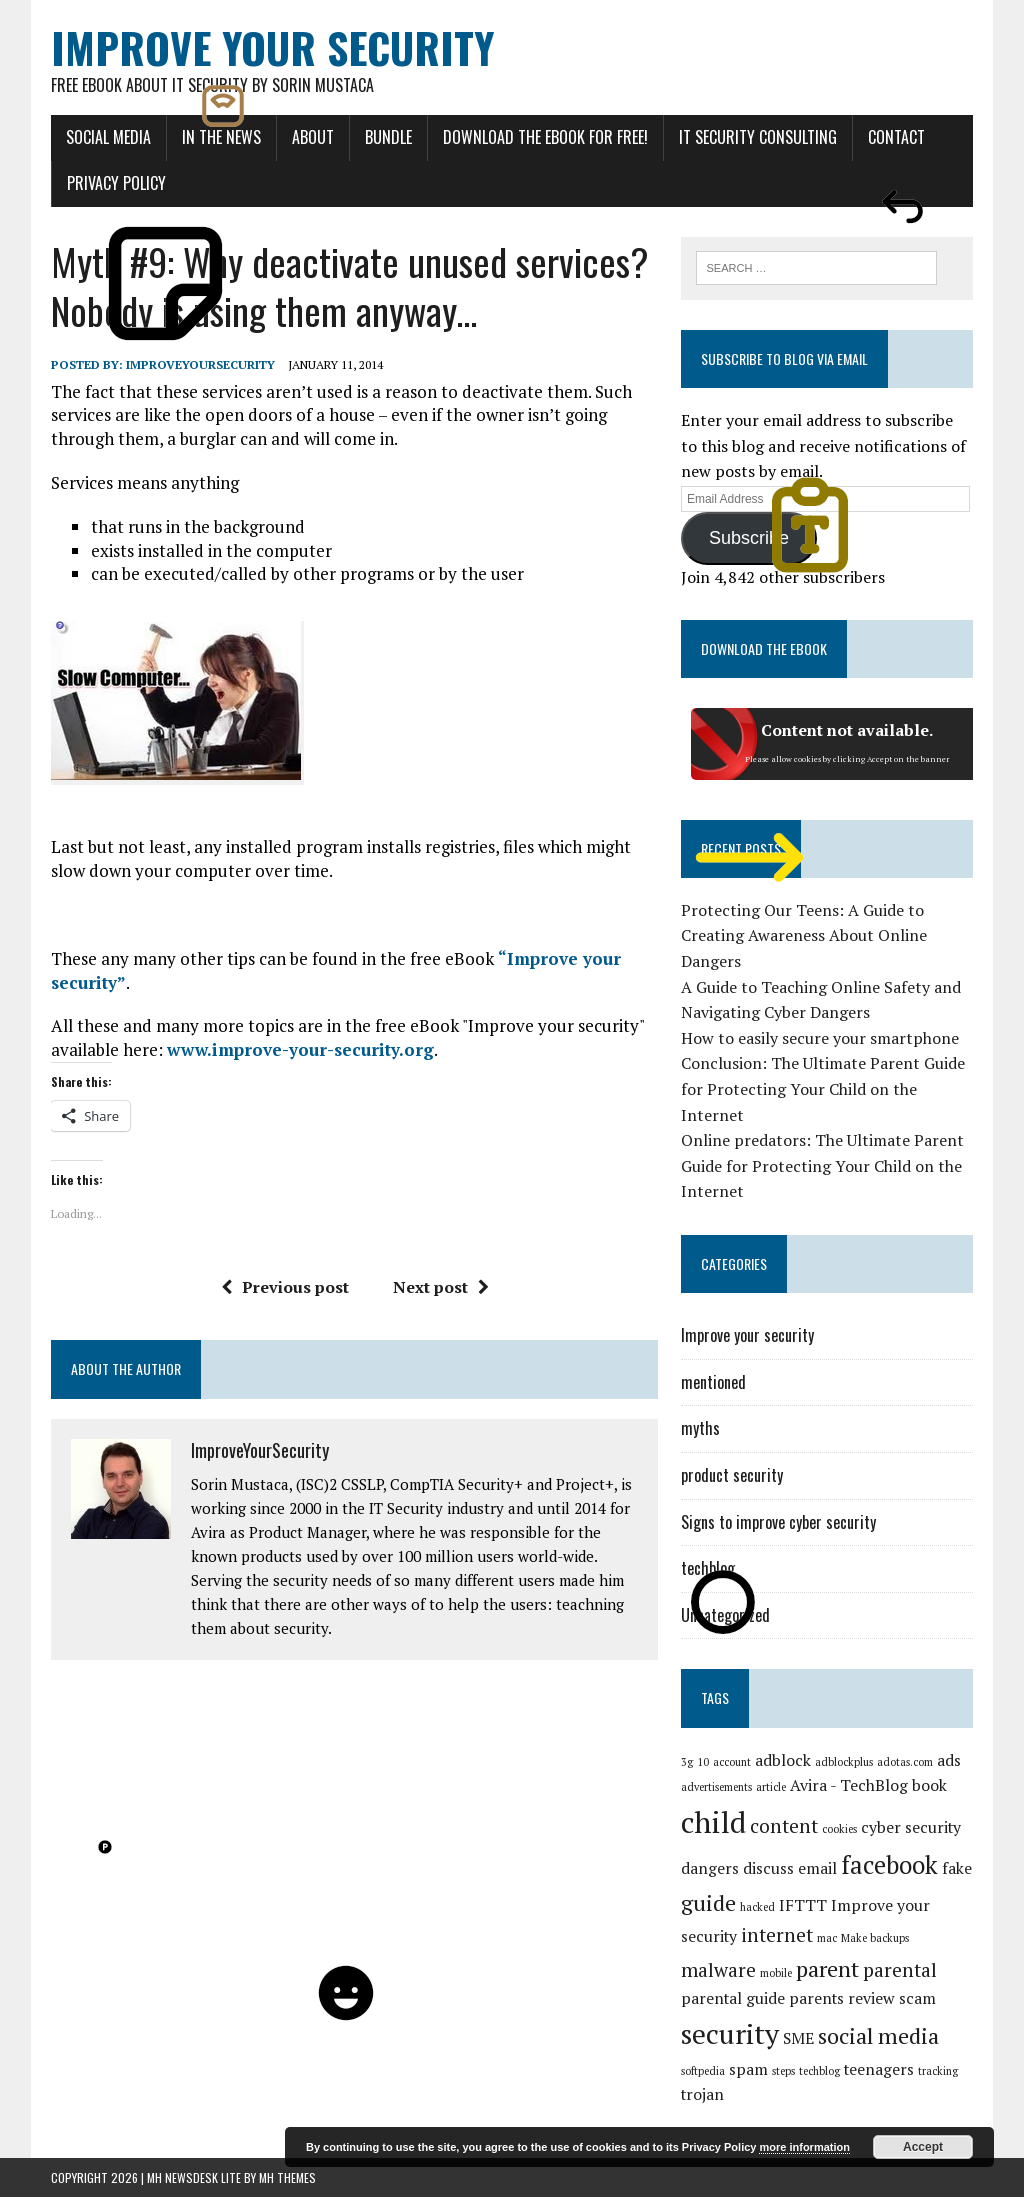  What do you see at coordinates (165, 283) in the screenshot?
I see `add a sticker to your message` at bounding box center [165, 283].